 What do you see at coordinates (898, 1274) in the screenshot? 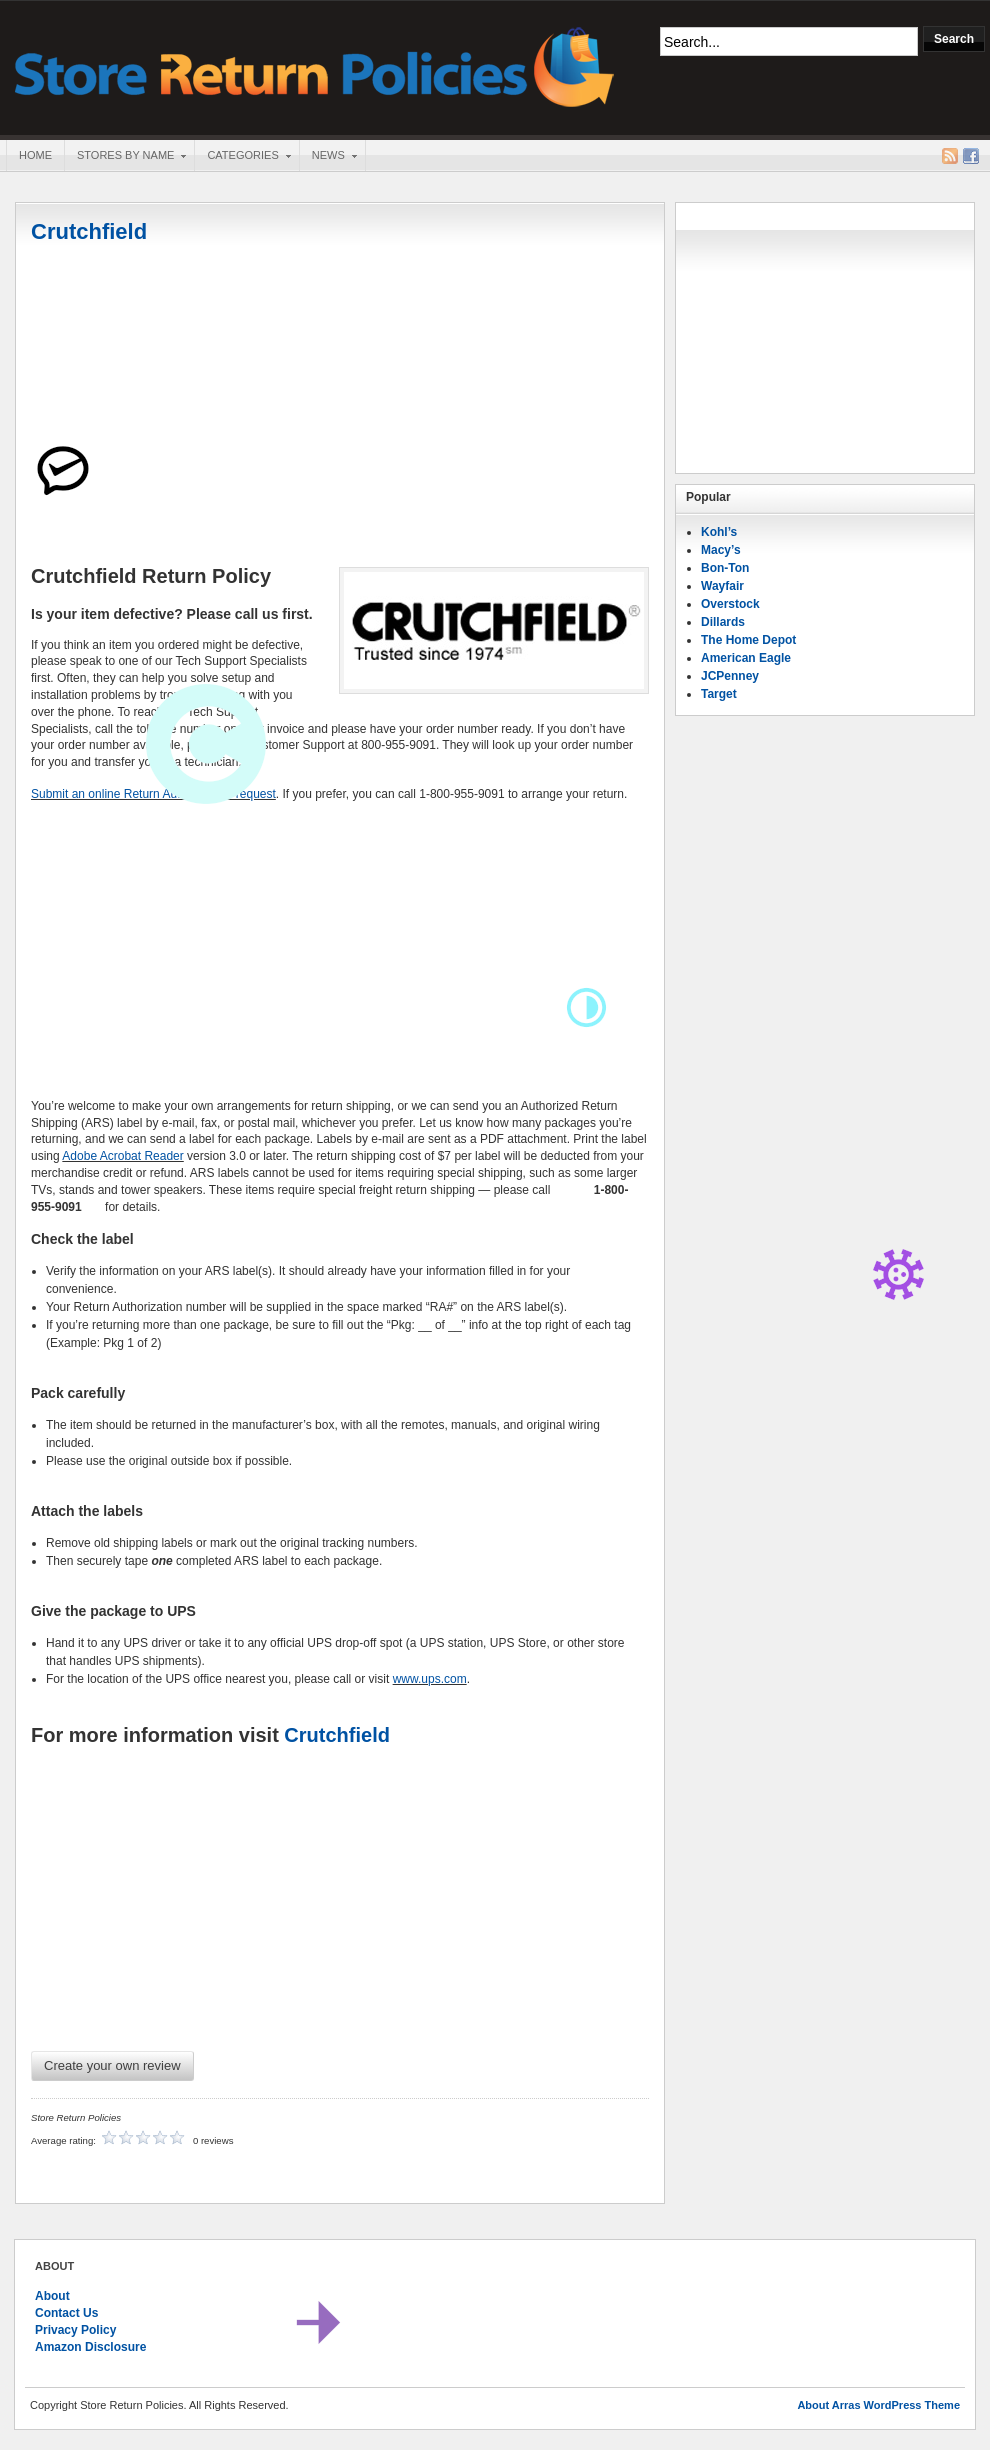
I see `indicates virus or infection detected` at bounding box center [898, 1274].